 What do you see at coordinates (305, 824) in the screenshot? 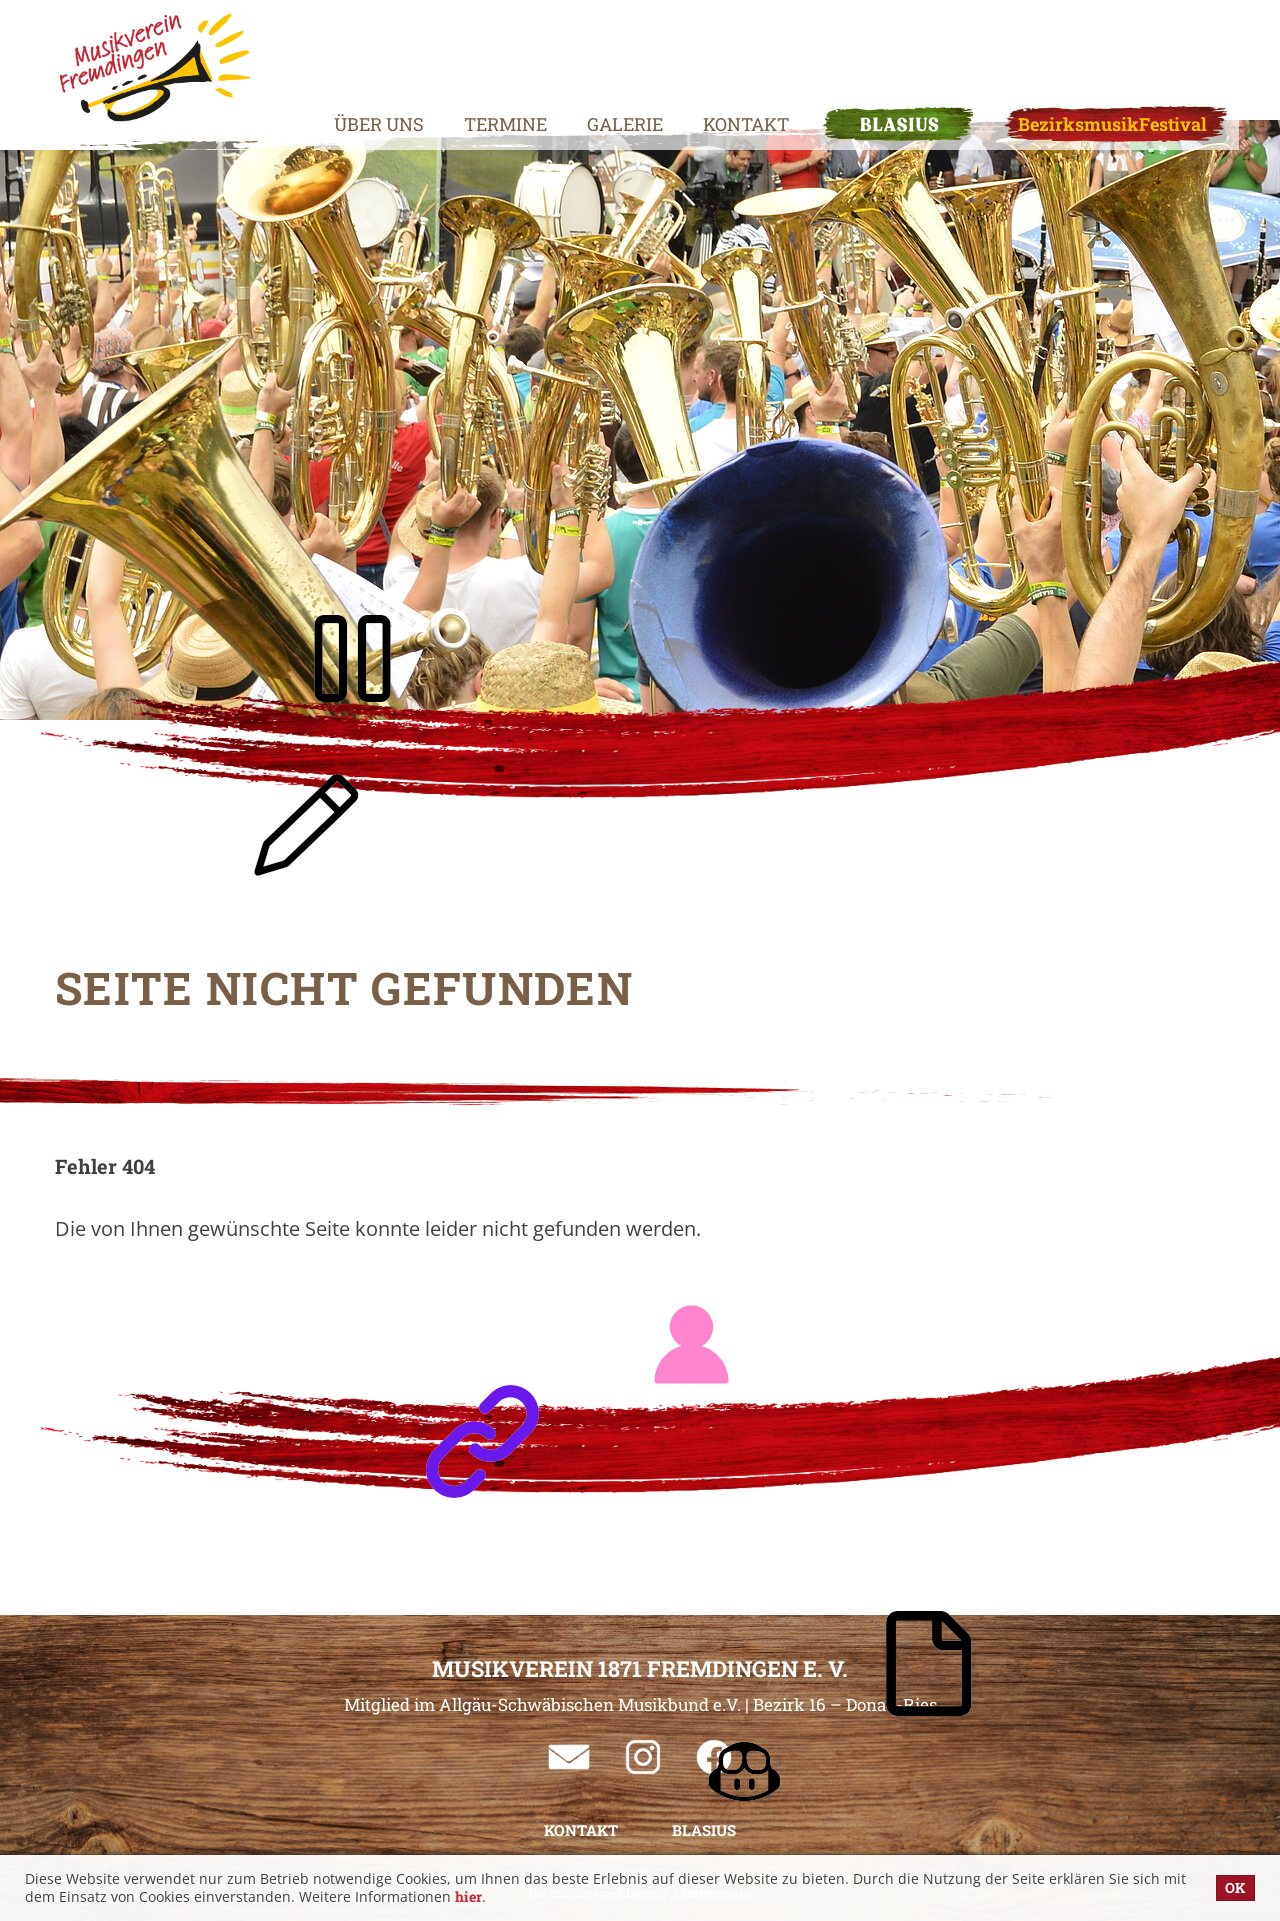
I see `edit this item` at bounding box center [305, 824].